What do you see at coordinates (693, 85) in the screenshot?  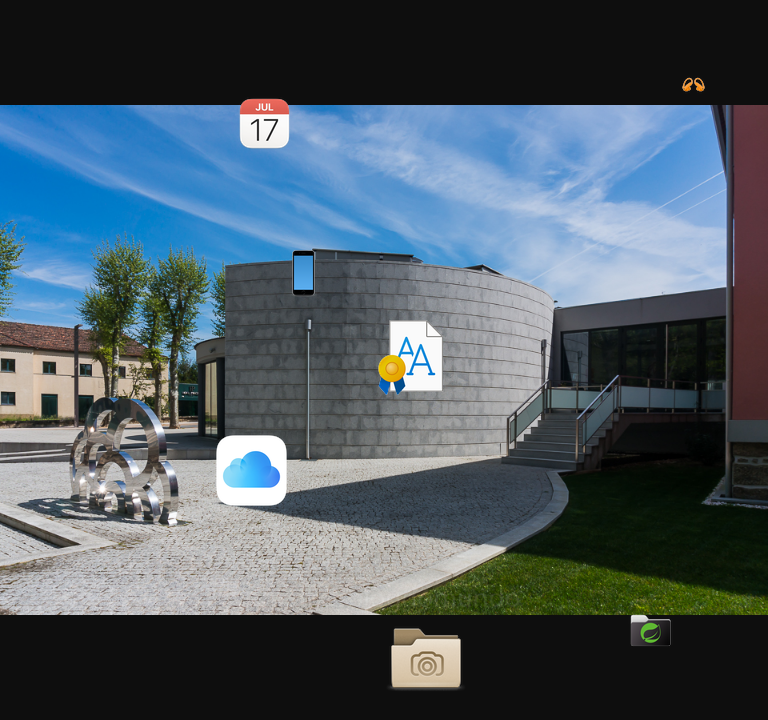 I see `connect wireless earbuds via bluetooth` at bounding box center [693, 85].